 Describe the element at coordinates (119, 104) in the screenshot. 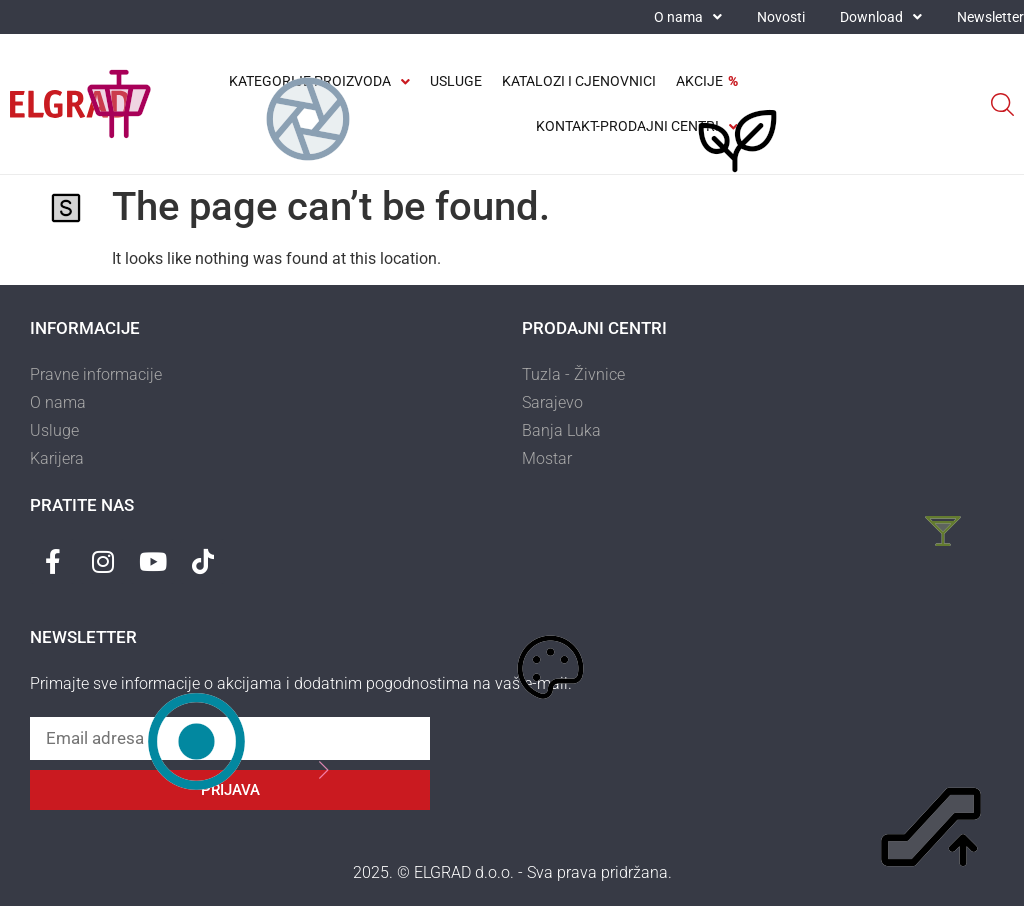

I see `access air traffic control features` at that location.